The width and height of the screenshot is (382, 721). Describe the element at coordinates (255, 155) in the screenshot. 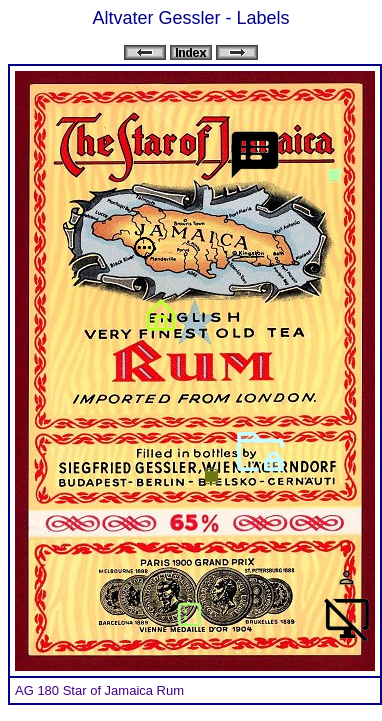

I see `view speaker notes or presentation talking points` at that location.